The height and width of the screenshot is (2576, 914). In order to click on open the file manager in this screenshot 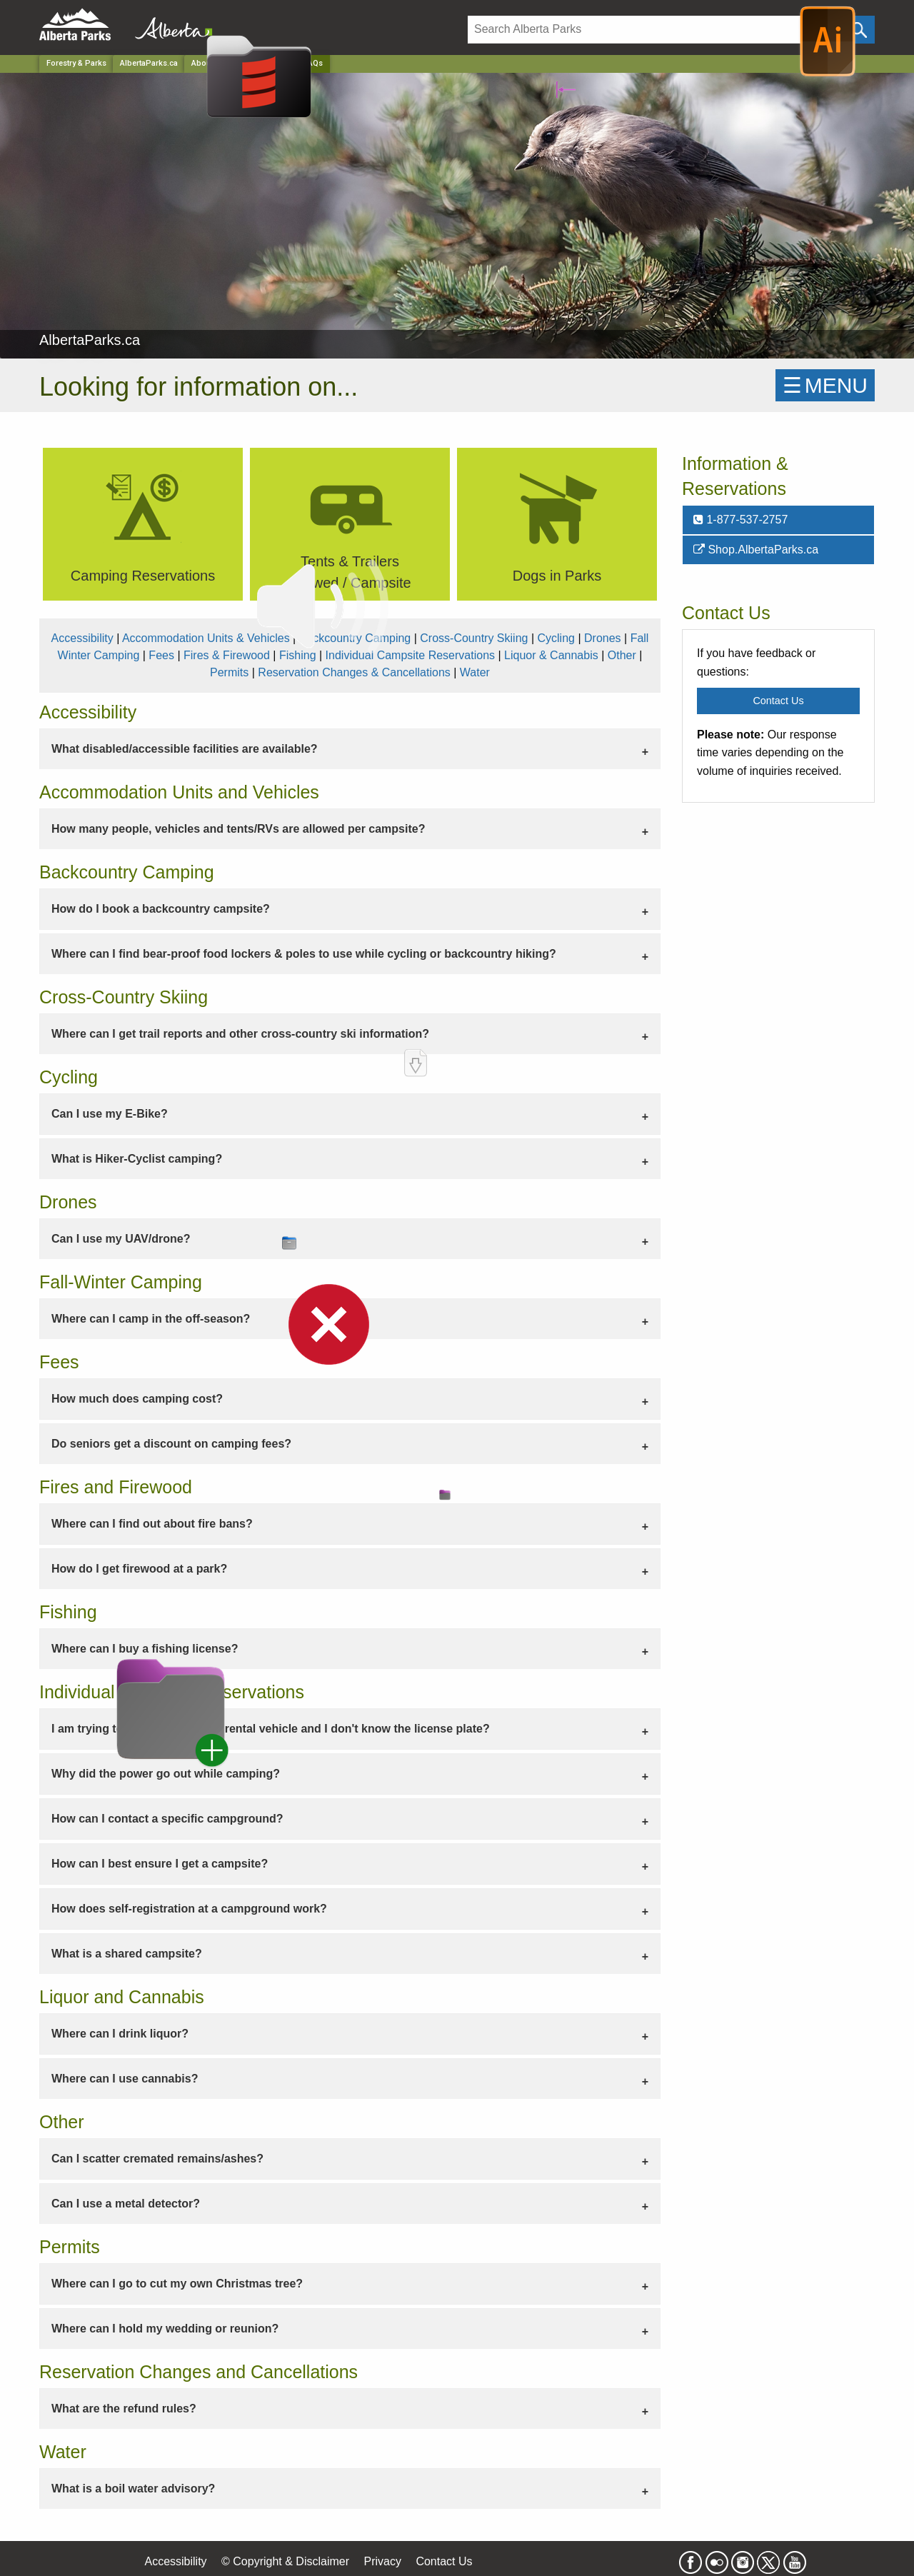, I will do `click(289, 1243)`.